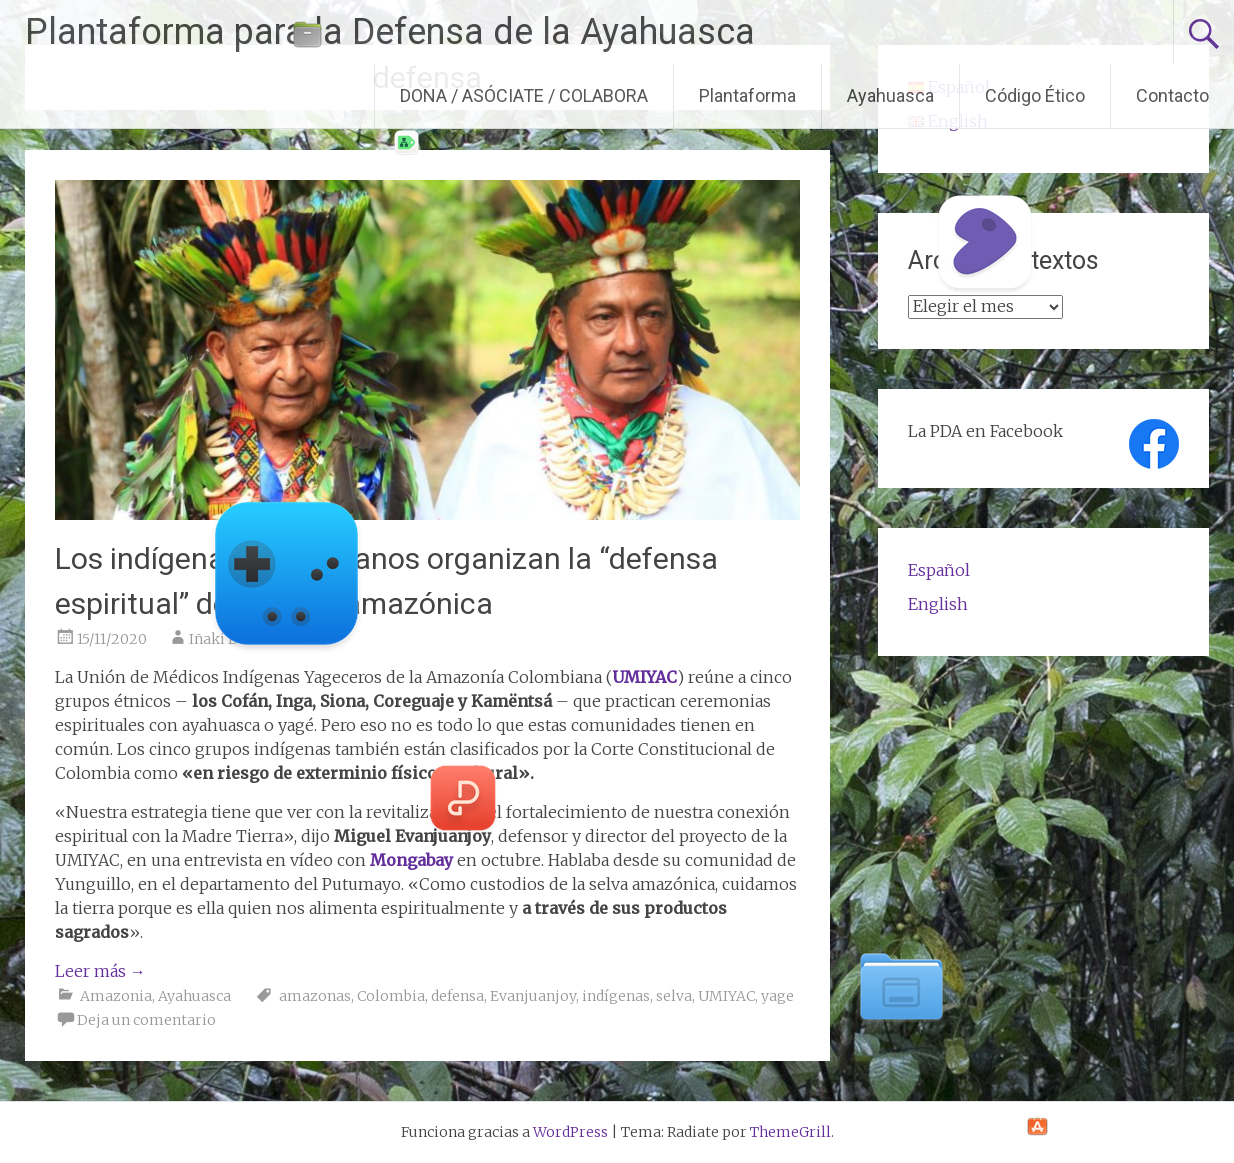 This screenshot has height=1163, width=1234. Describe the element at coordinates (307, 34) in the screenshot. I see `open the file manager` at that location.